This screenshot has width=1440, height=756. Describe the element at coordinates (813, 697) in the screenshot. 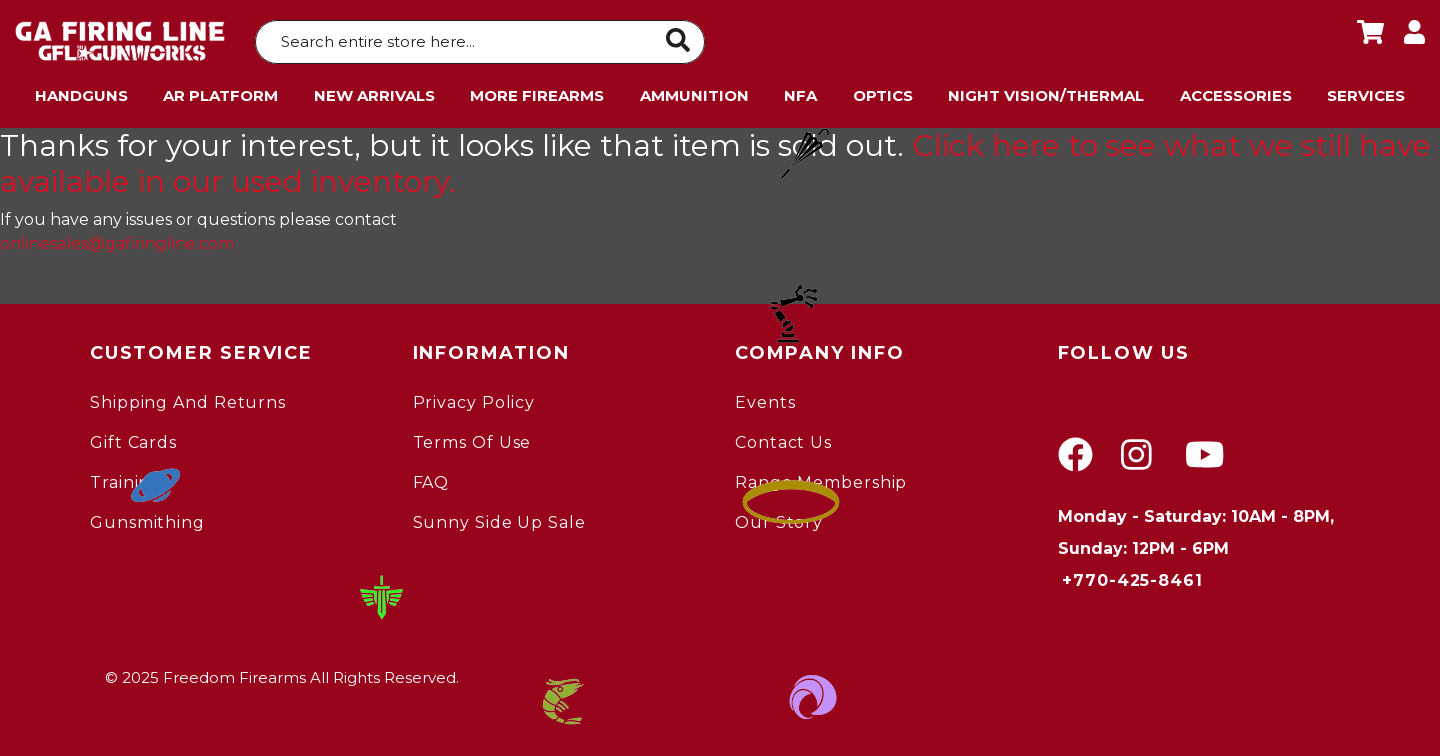

I see `indicates cloud sync or data synchronization in progress` at that location.